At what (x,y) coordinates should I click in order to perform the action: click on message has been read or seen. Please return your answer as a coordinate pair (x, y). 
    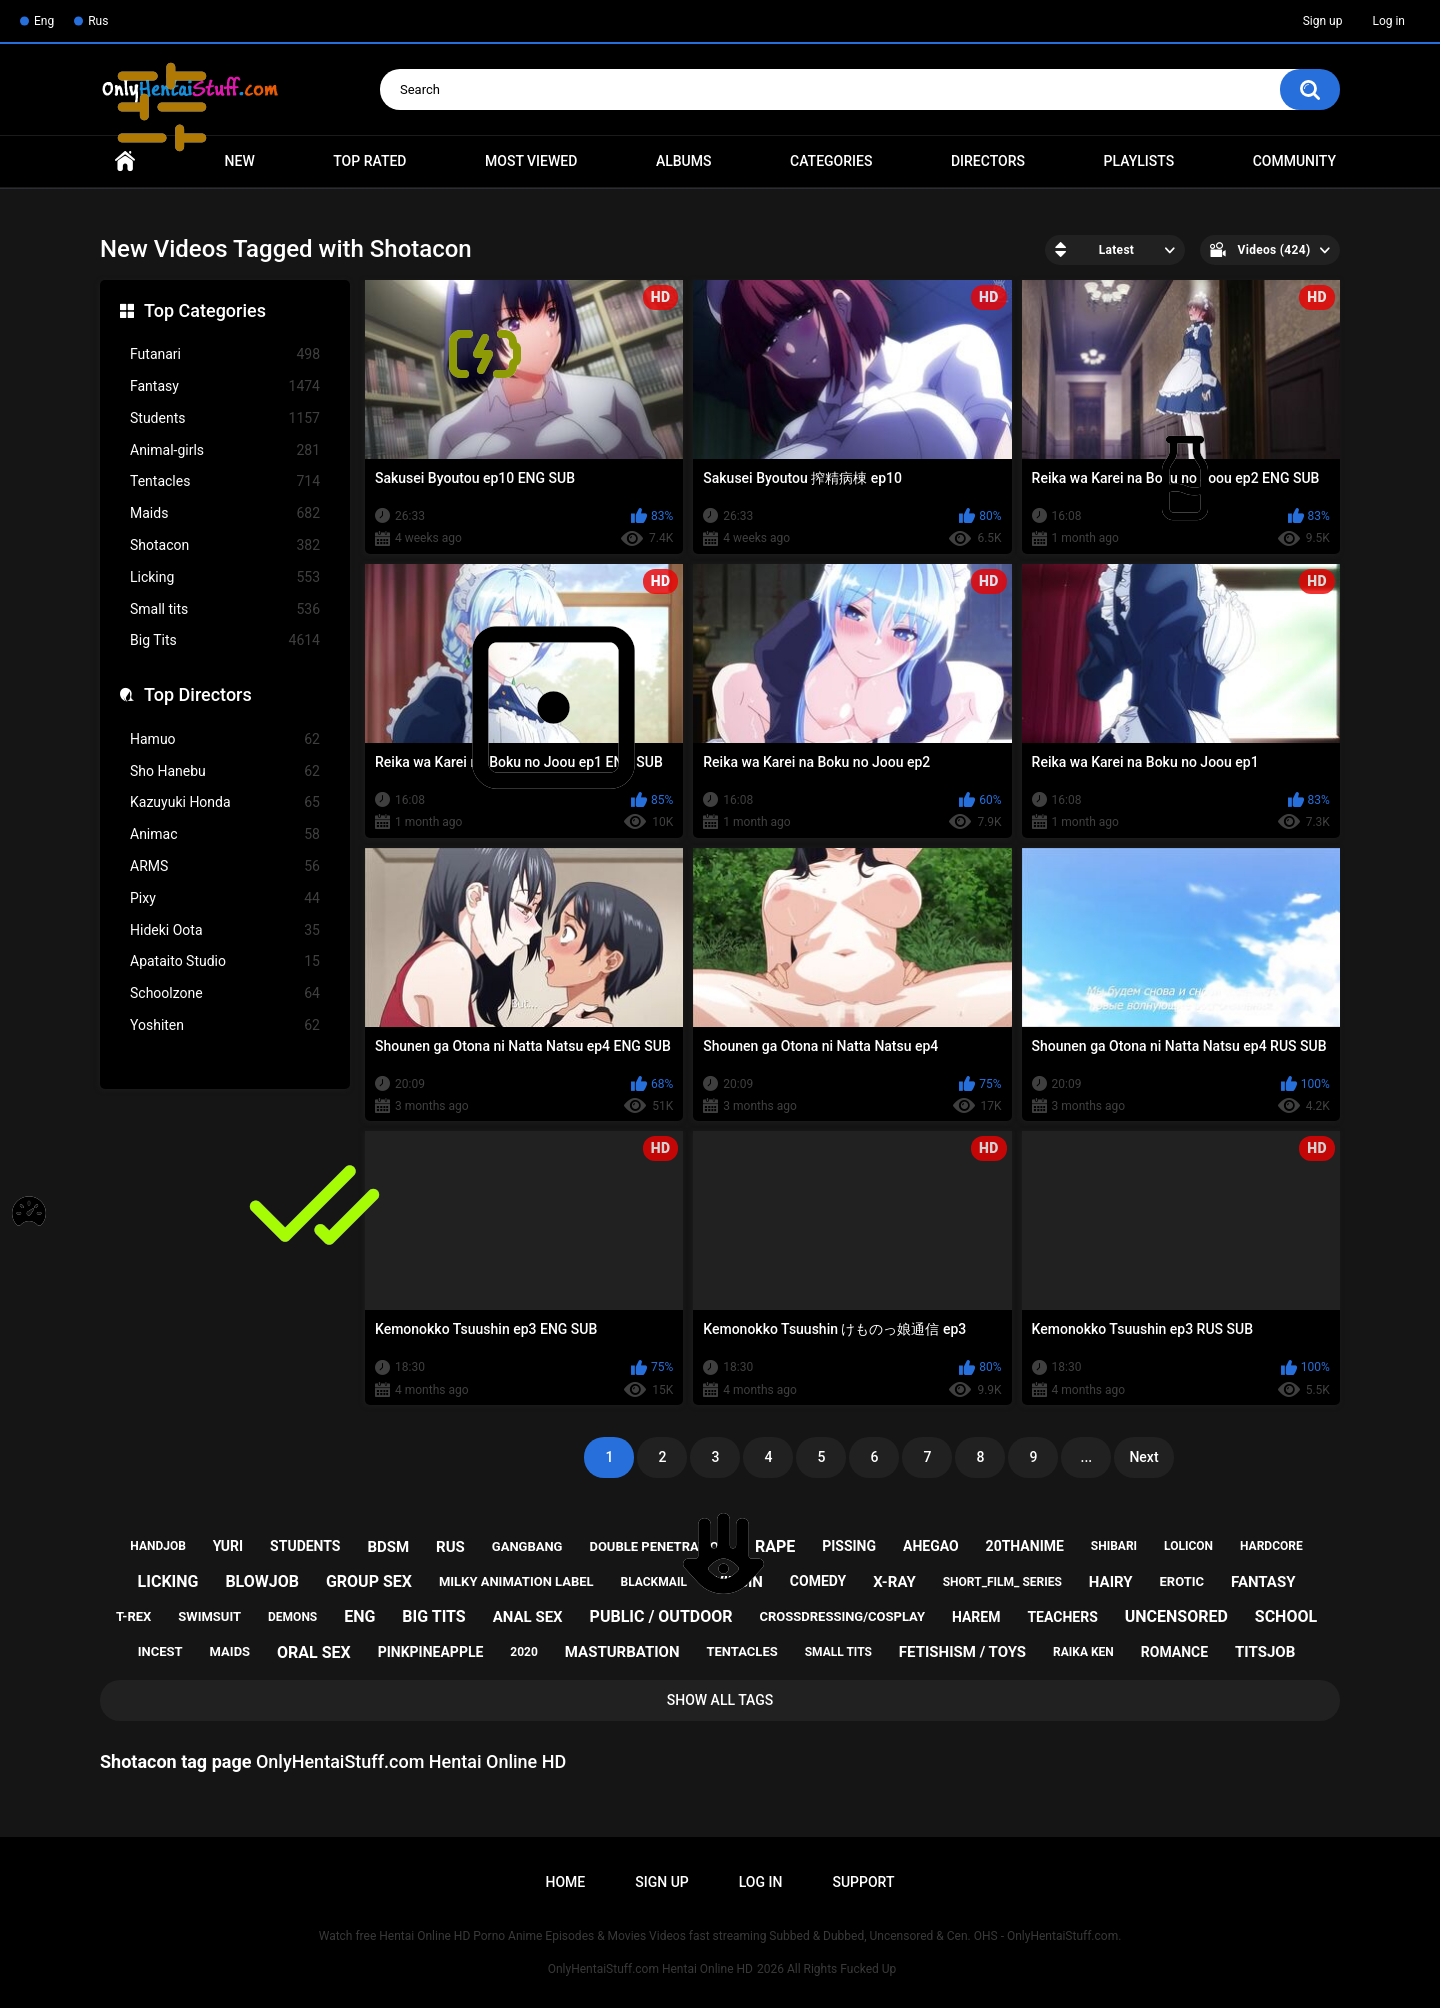
    Looking at the image, I should click on (314, 1206).